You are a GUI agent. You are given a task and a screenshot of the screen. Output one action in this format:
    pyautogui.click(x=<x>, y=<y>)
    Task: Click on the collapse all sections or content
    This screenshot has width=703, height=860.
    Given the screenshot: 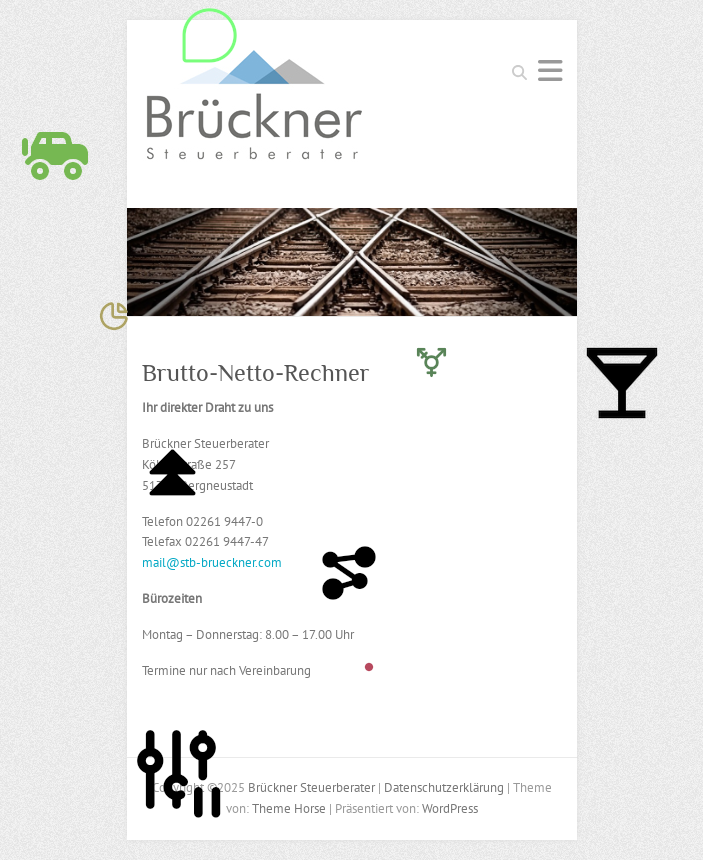 What is the action you would take?
    pyautogui.click(x=172, y=474)
    